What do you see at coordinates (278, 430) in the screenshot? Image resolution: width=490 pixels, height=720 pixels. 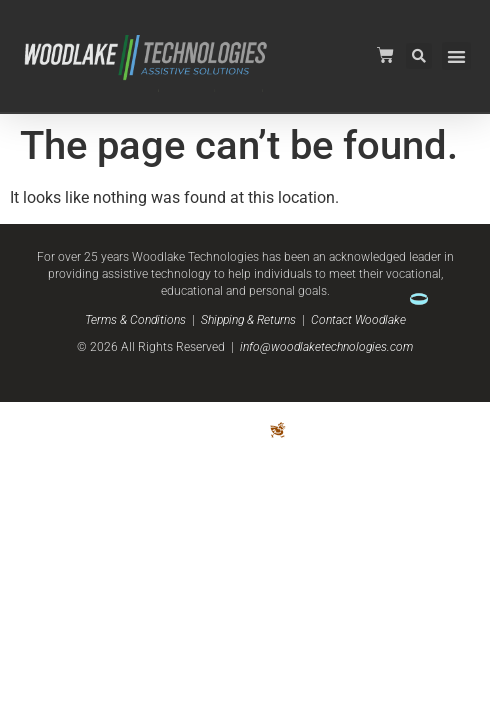 I see `select chicken in a farming or cooking game` at bounding box center [278, 430].